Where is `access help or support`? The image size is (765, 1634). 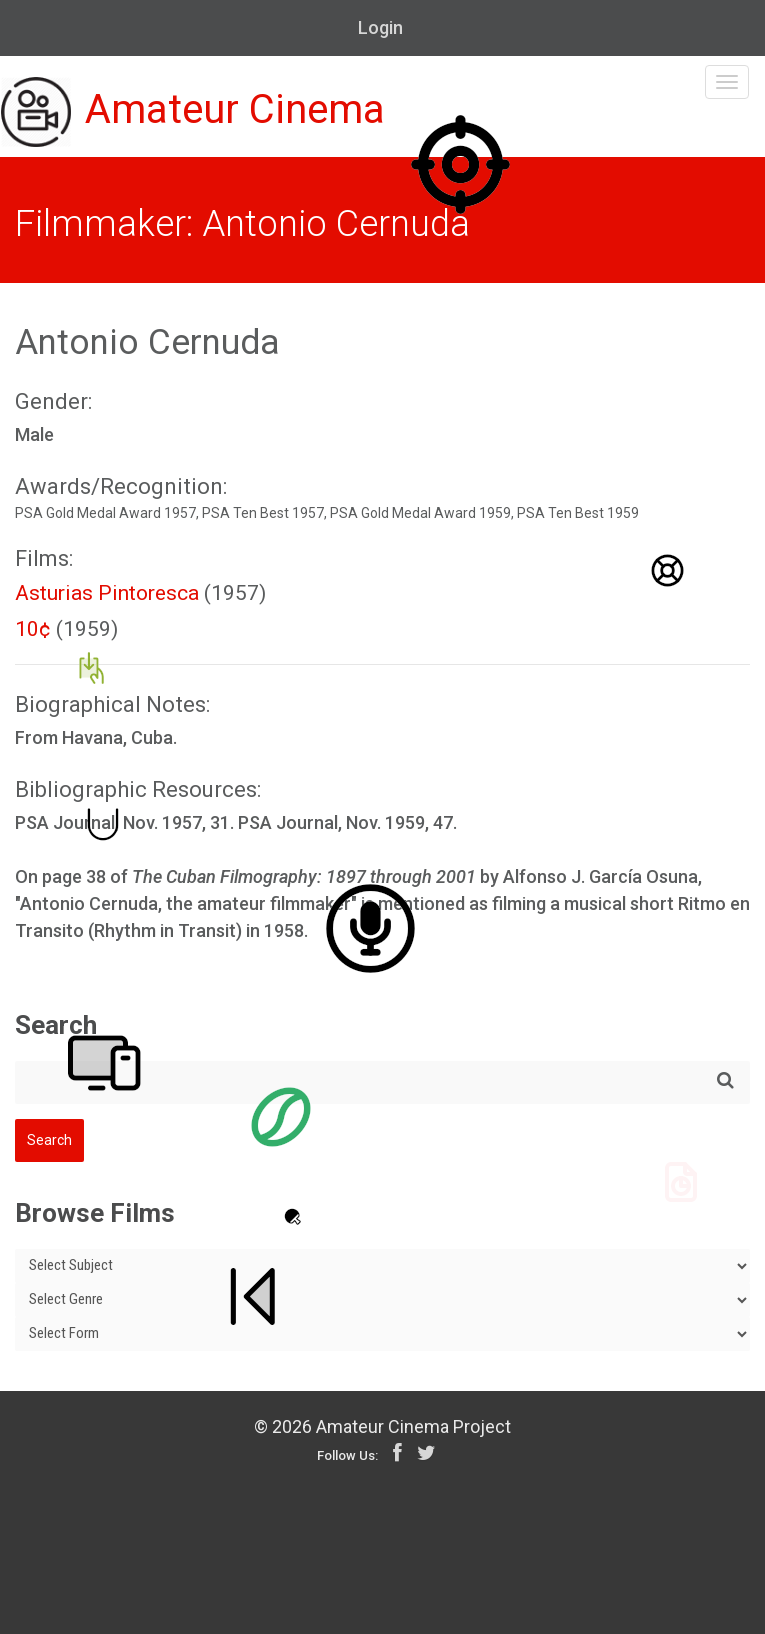 access help or support is located at coordinates (667, 570).